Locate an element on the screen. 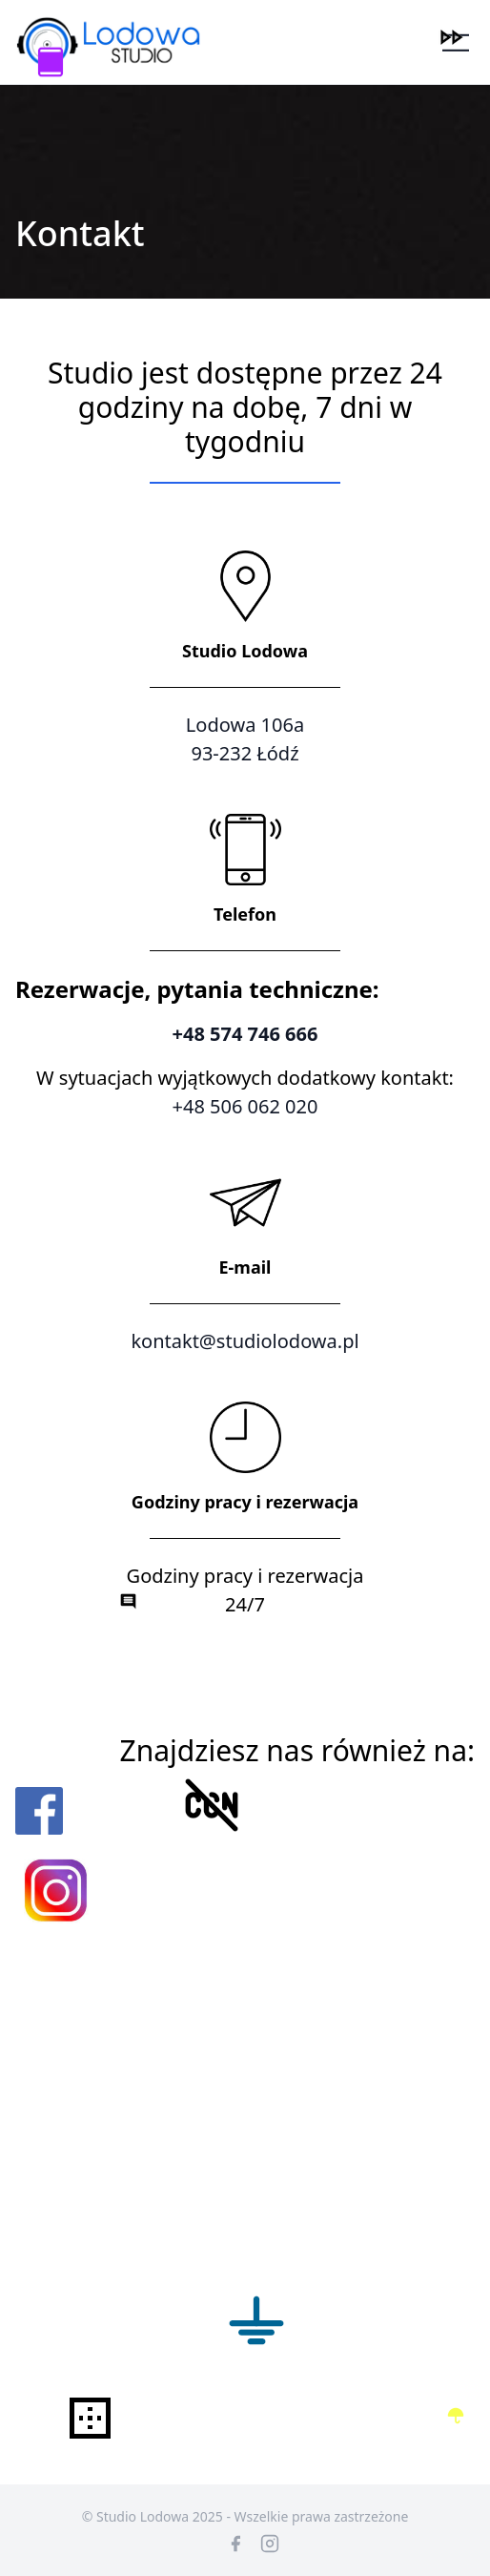  view weather protection or rain forecast is located at coordinates (456, 2416).